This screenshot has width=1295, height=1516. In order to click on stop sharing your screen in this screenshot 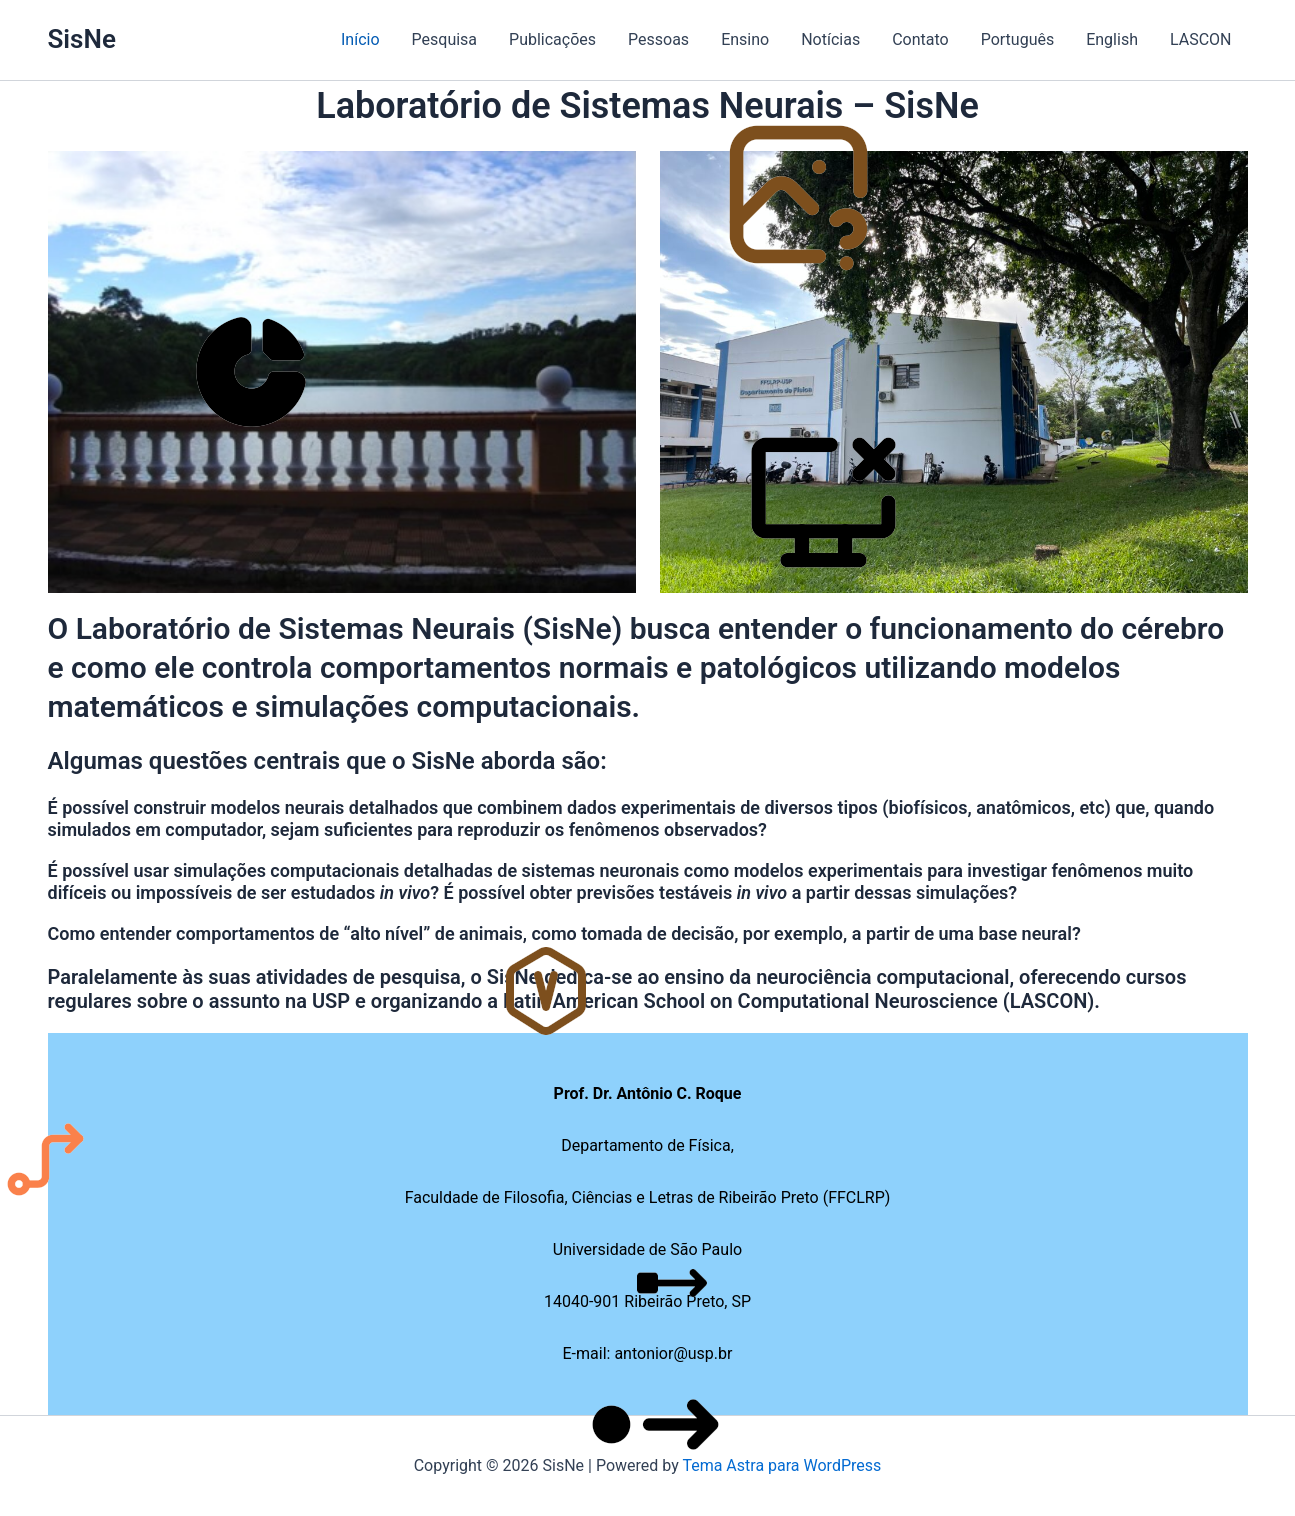, I will do `click(823, 502)`.